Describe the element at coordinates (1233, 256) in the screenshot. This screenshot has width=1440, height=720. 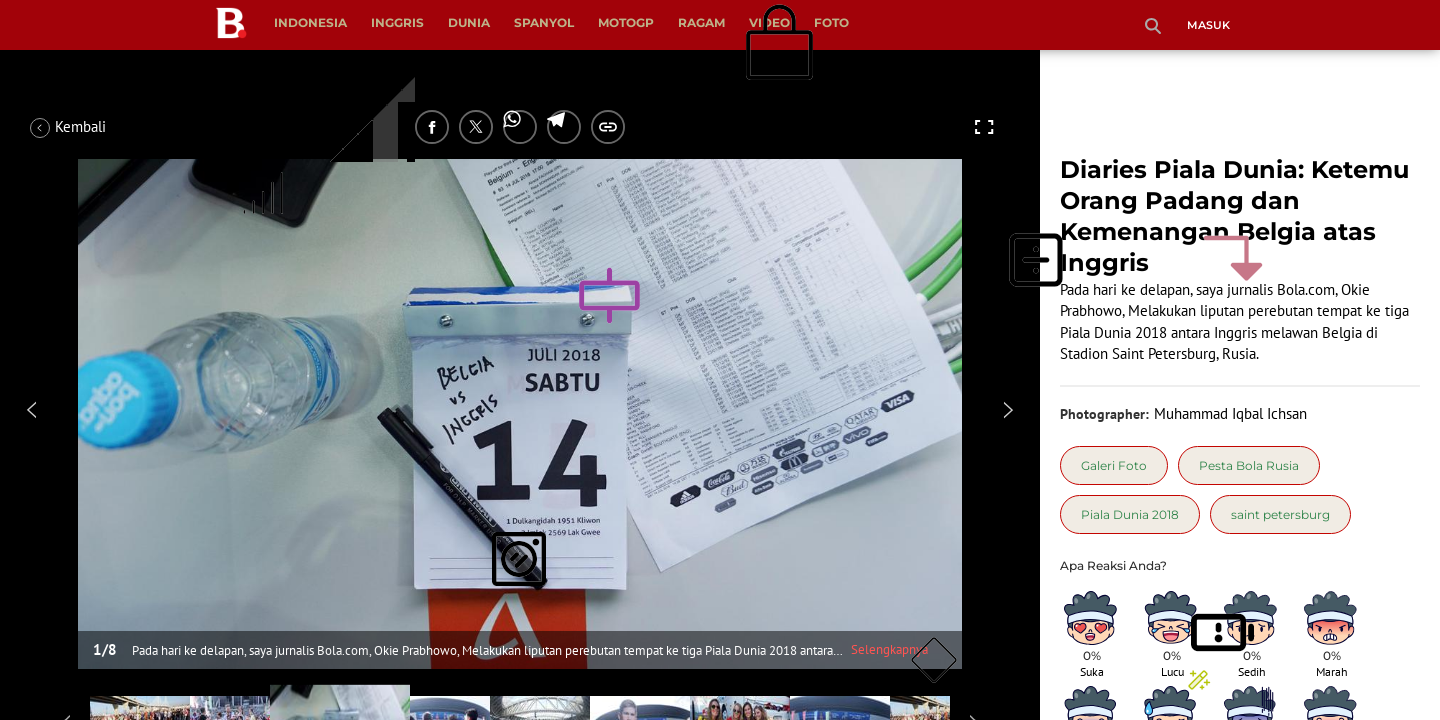
I see `move item right then down` at that location.